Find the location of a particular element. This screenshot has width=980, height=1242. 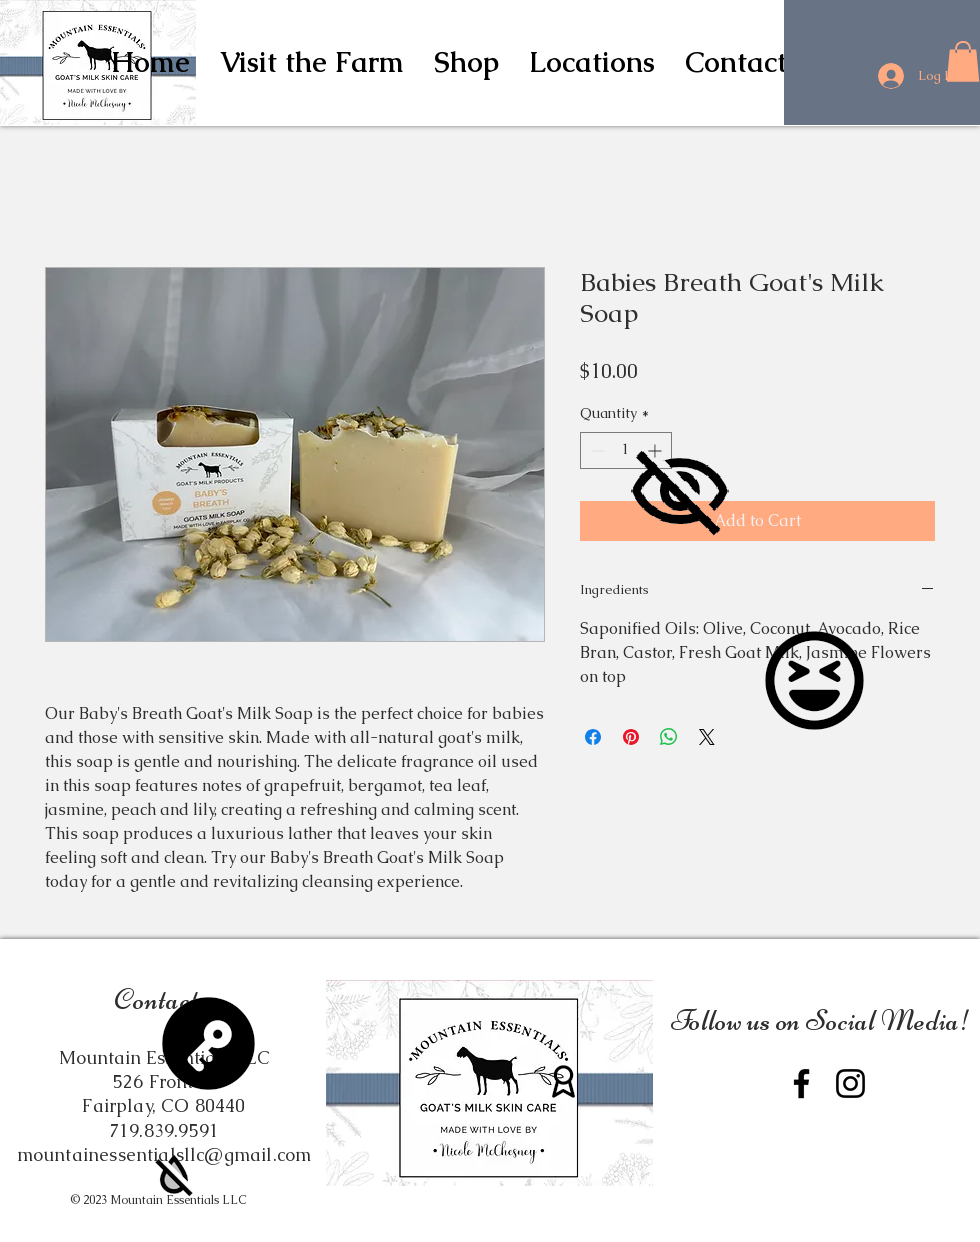

access security or authentication settings is located at coordinates (208, 1043).